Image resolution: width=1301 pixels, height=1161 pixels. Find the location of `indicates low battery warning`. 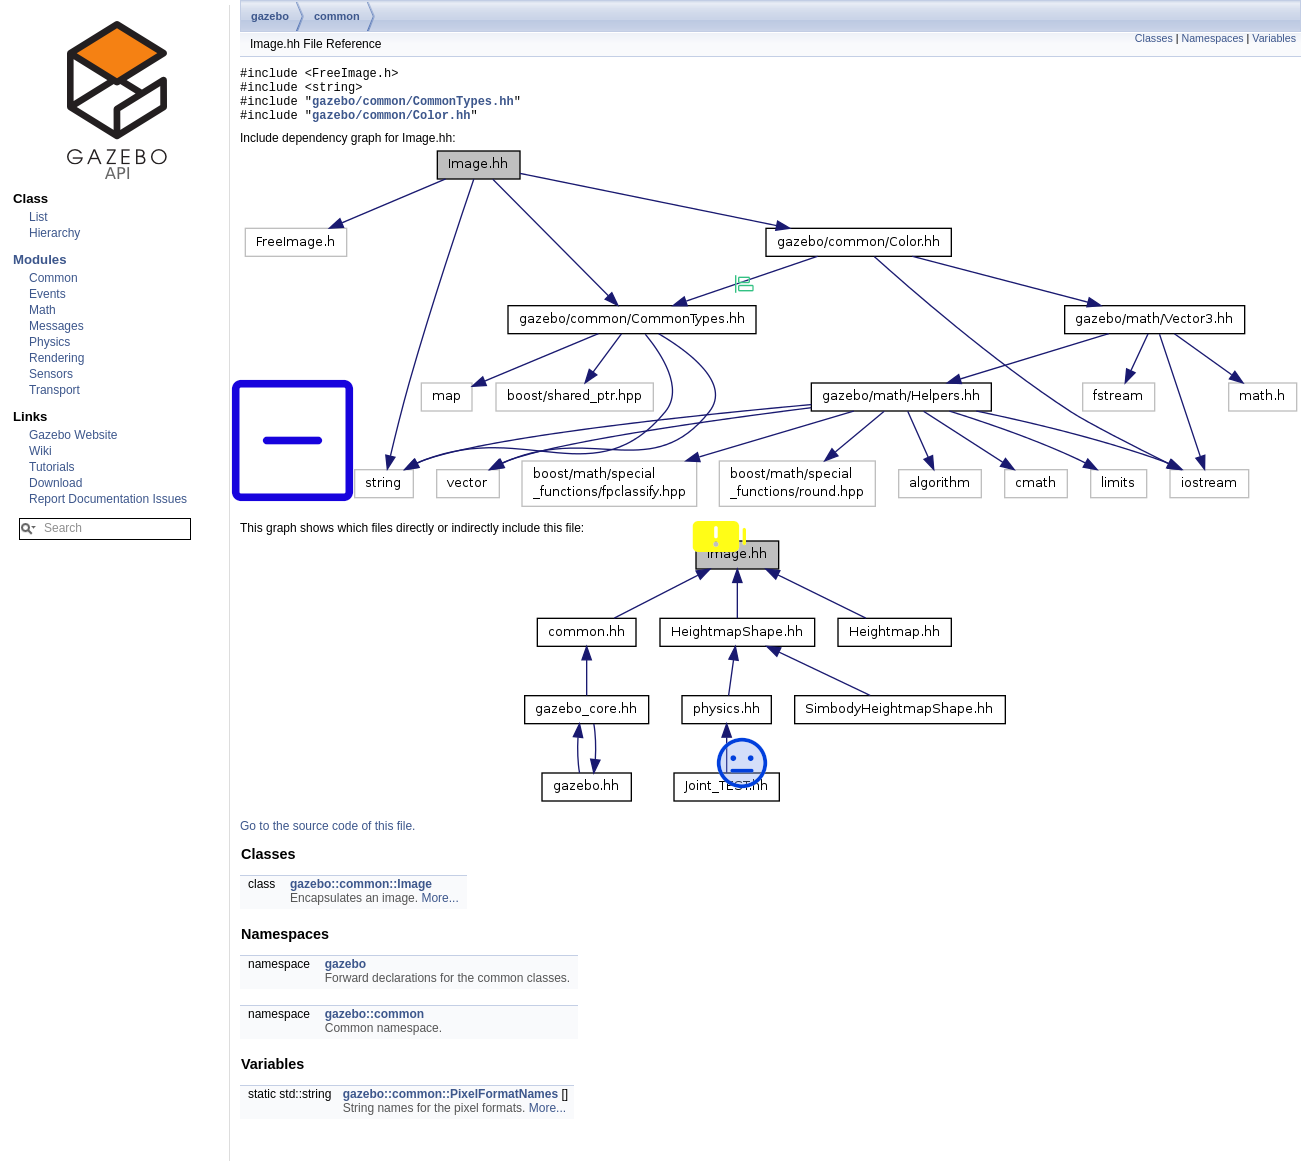

indicates low battery warning is located at coordinates (718, 536).